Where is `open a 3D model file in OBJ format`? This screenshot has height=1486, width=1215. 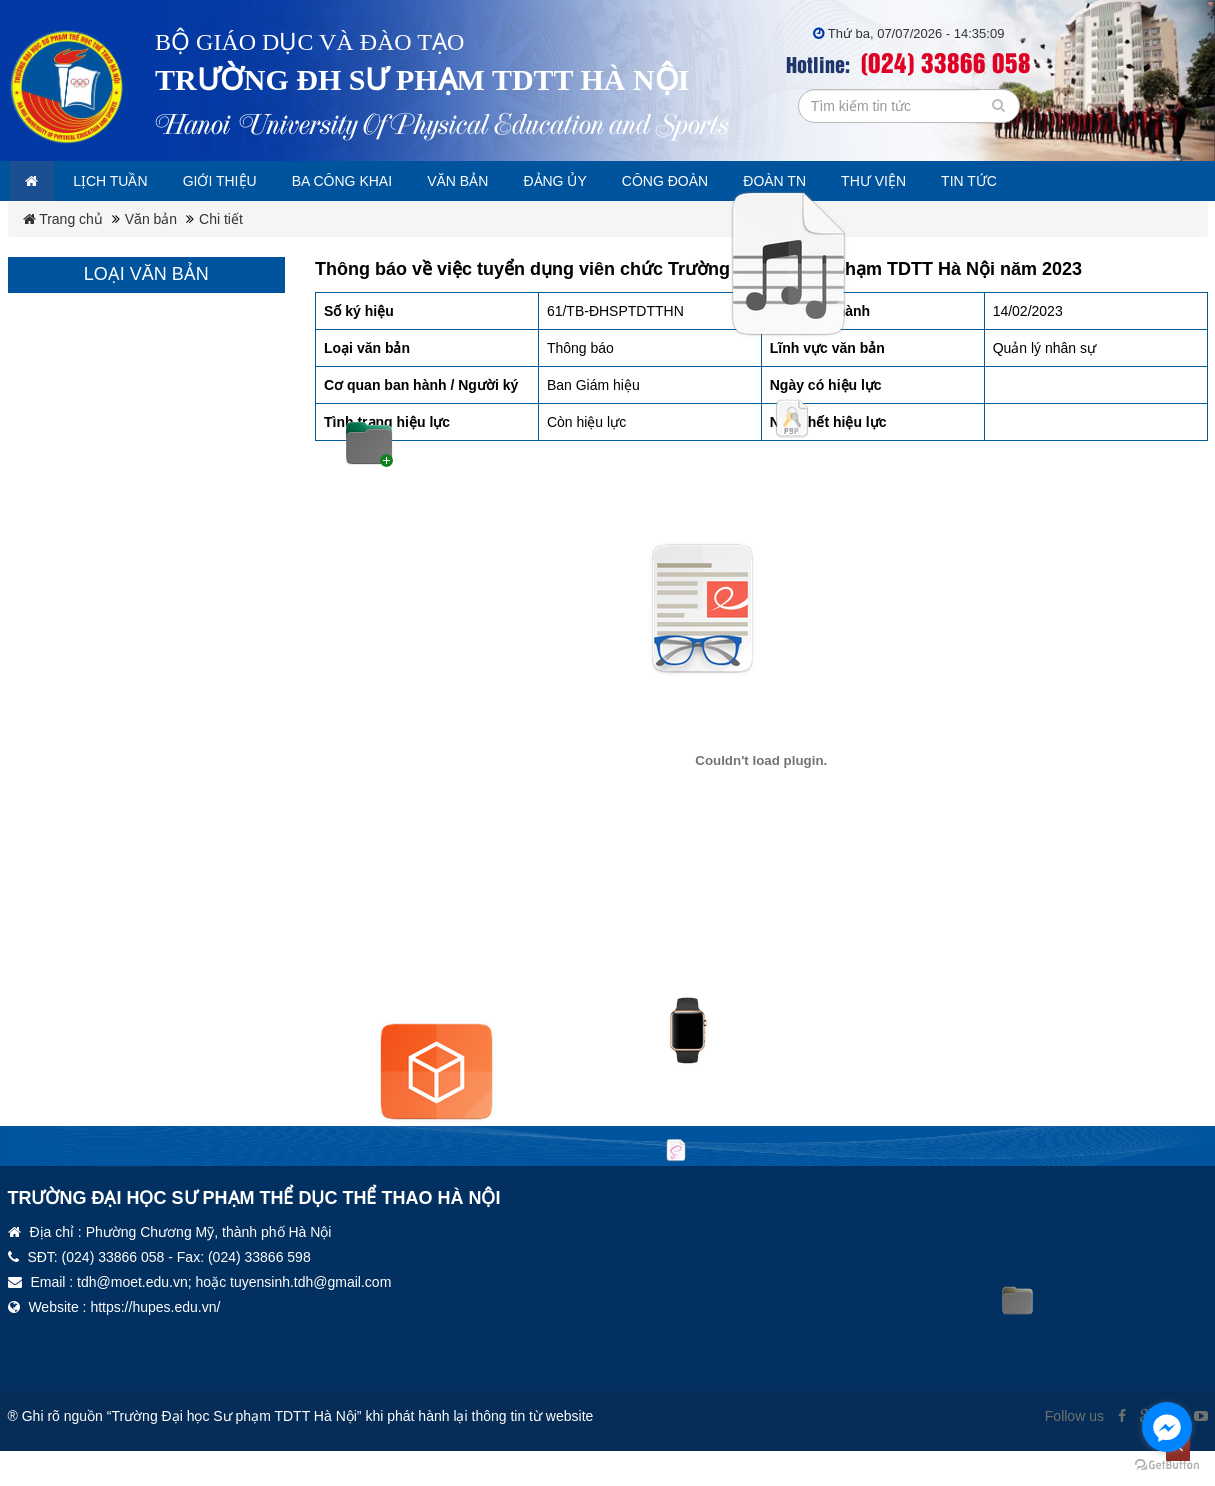 open a 3D model file in OBJ format is located at coordinates (436, 1067).